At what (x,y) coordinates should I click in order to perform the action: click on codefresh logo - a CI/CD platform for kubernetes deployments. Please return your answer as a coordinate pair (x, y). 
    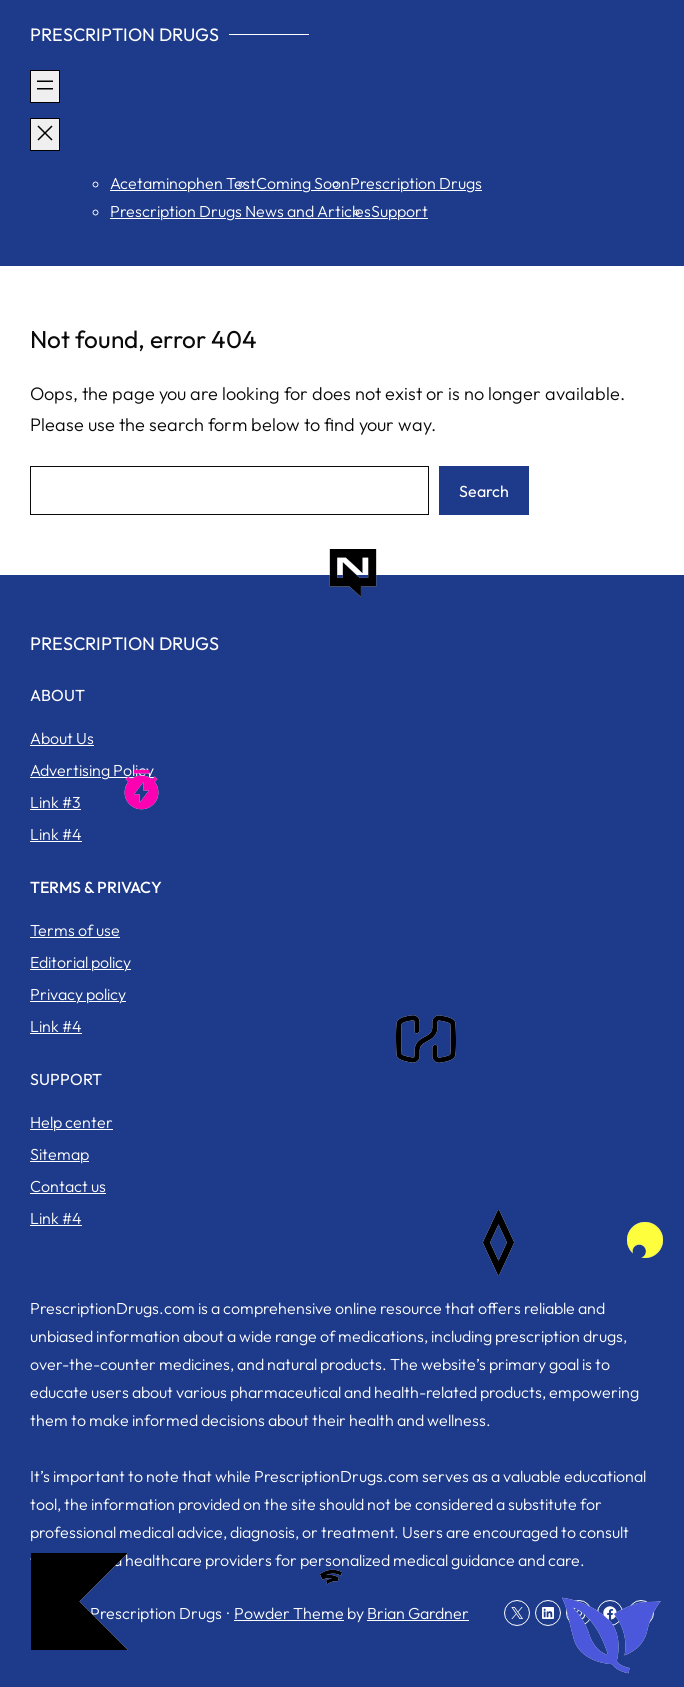
    Looking at the image, I should click on (611, 1635).